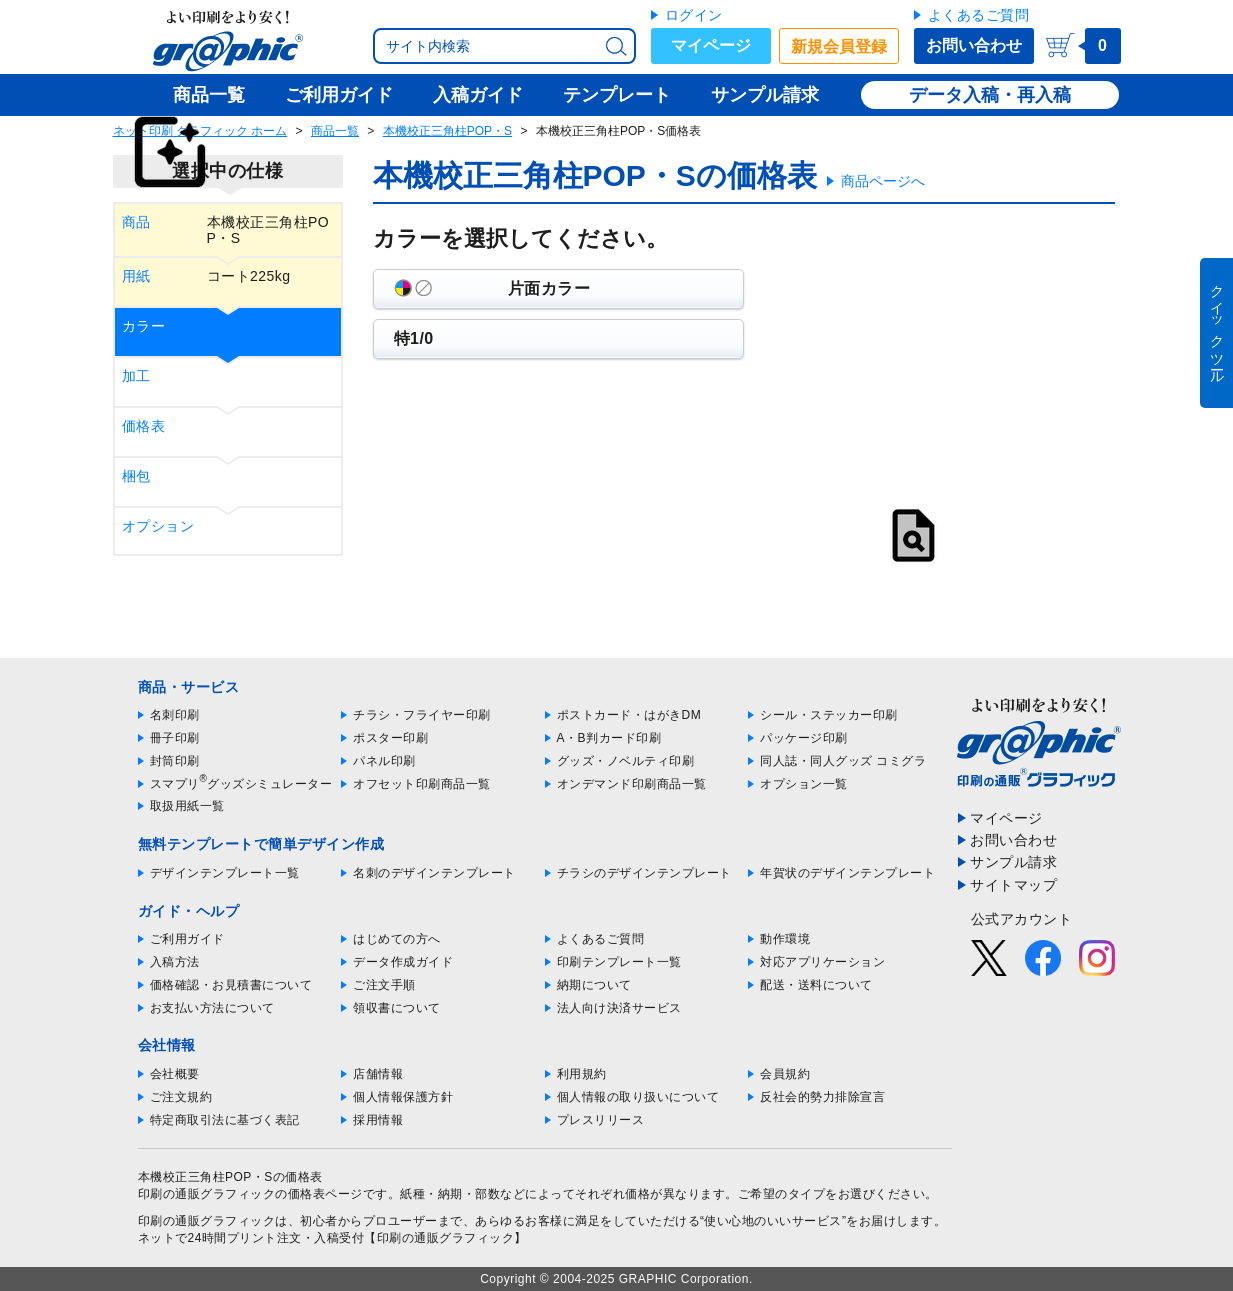 The image size is (1233, 1291). Describe the element at coordinates (170, 152) in the screenshot. I see `apply filters or effects to a photo` at that location.